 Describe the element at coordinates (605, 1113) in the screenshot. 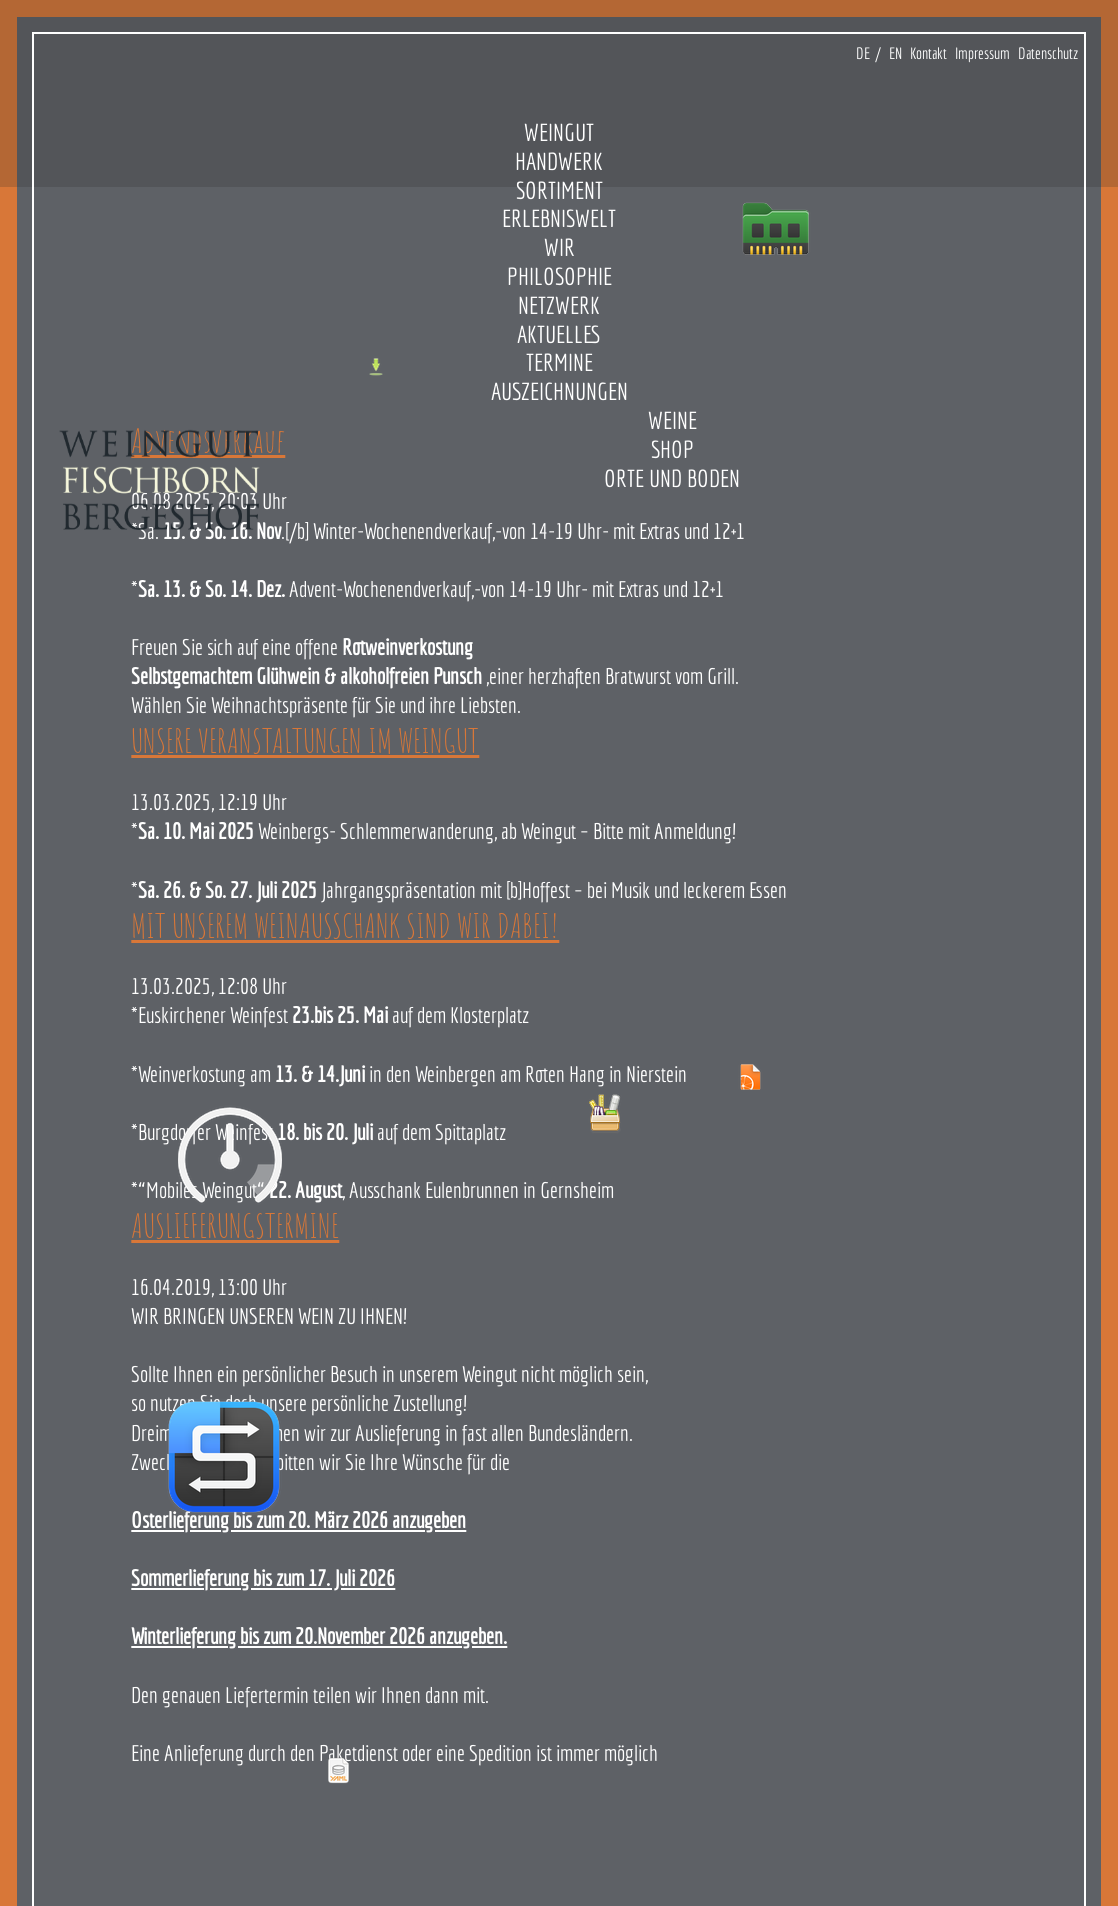

I see `access miscellaneous or uncategorized applications` at that location.